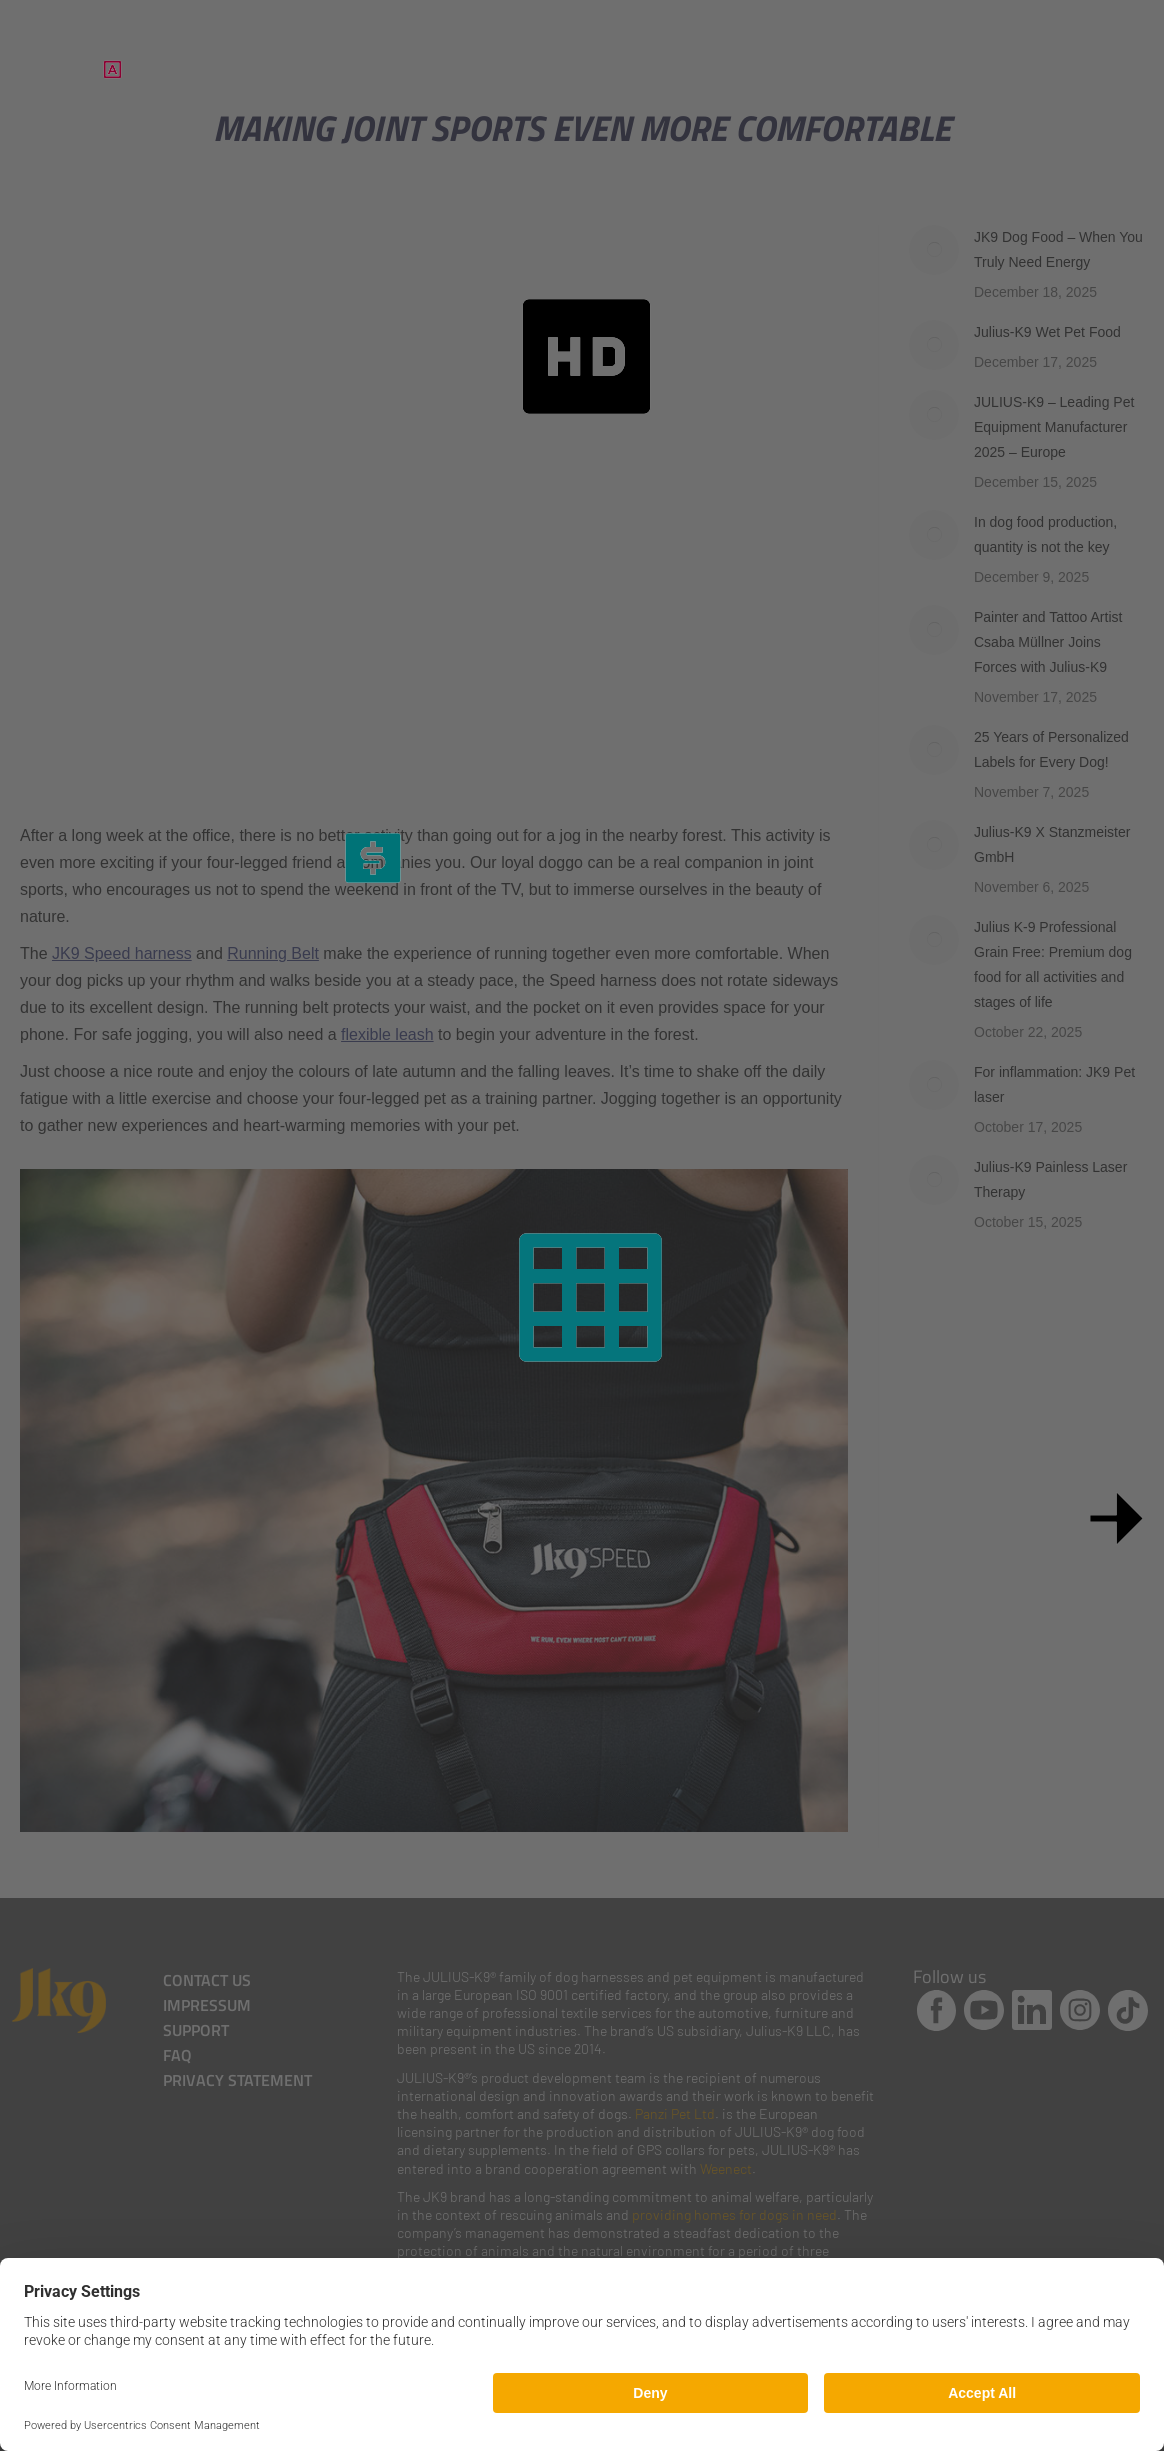 The width and height of the screenshot is (1164, 2451). What do you see at coordinates (373, 858) in the screenshot?
I see `access financial or payment settings` at bounding box center [373, 858].